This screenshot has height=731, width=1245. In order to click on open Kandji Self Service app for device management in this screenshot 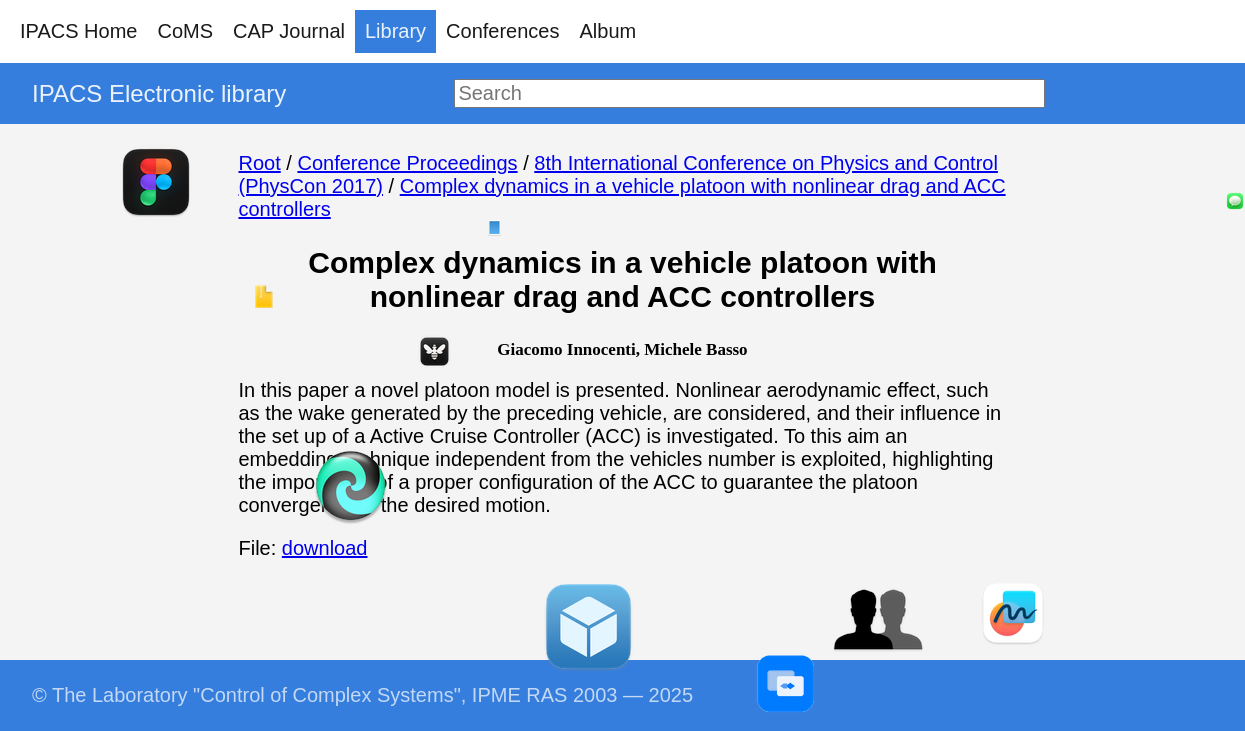, I will do `click(434, 351)`.